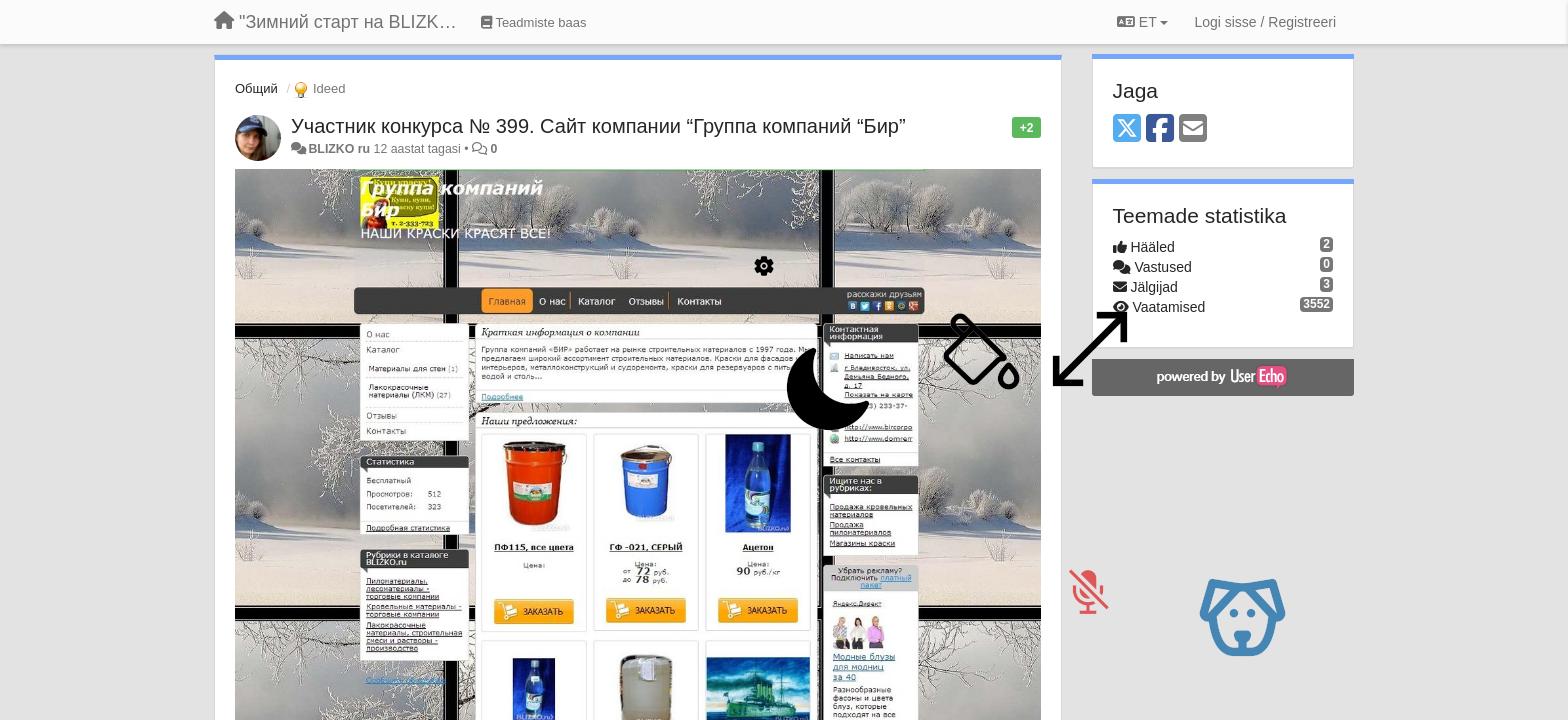 This screenshot has width=1568, height=720. I want to click on toggle dark mode, so click(828, 389).